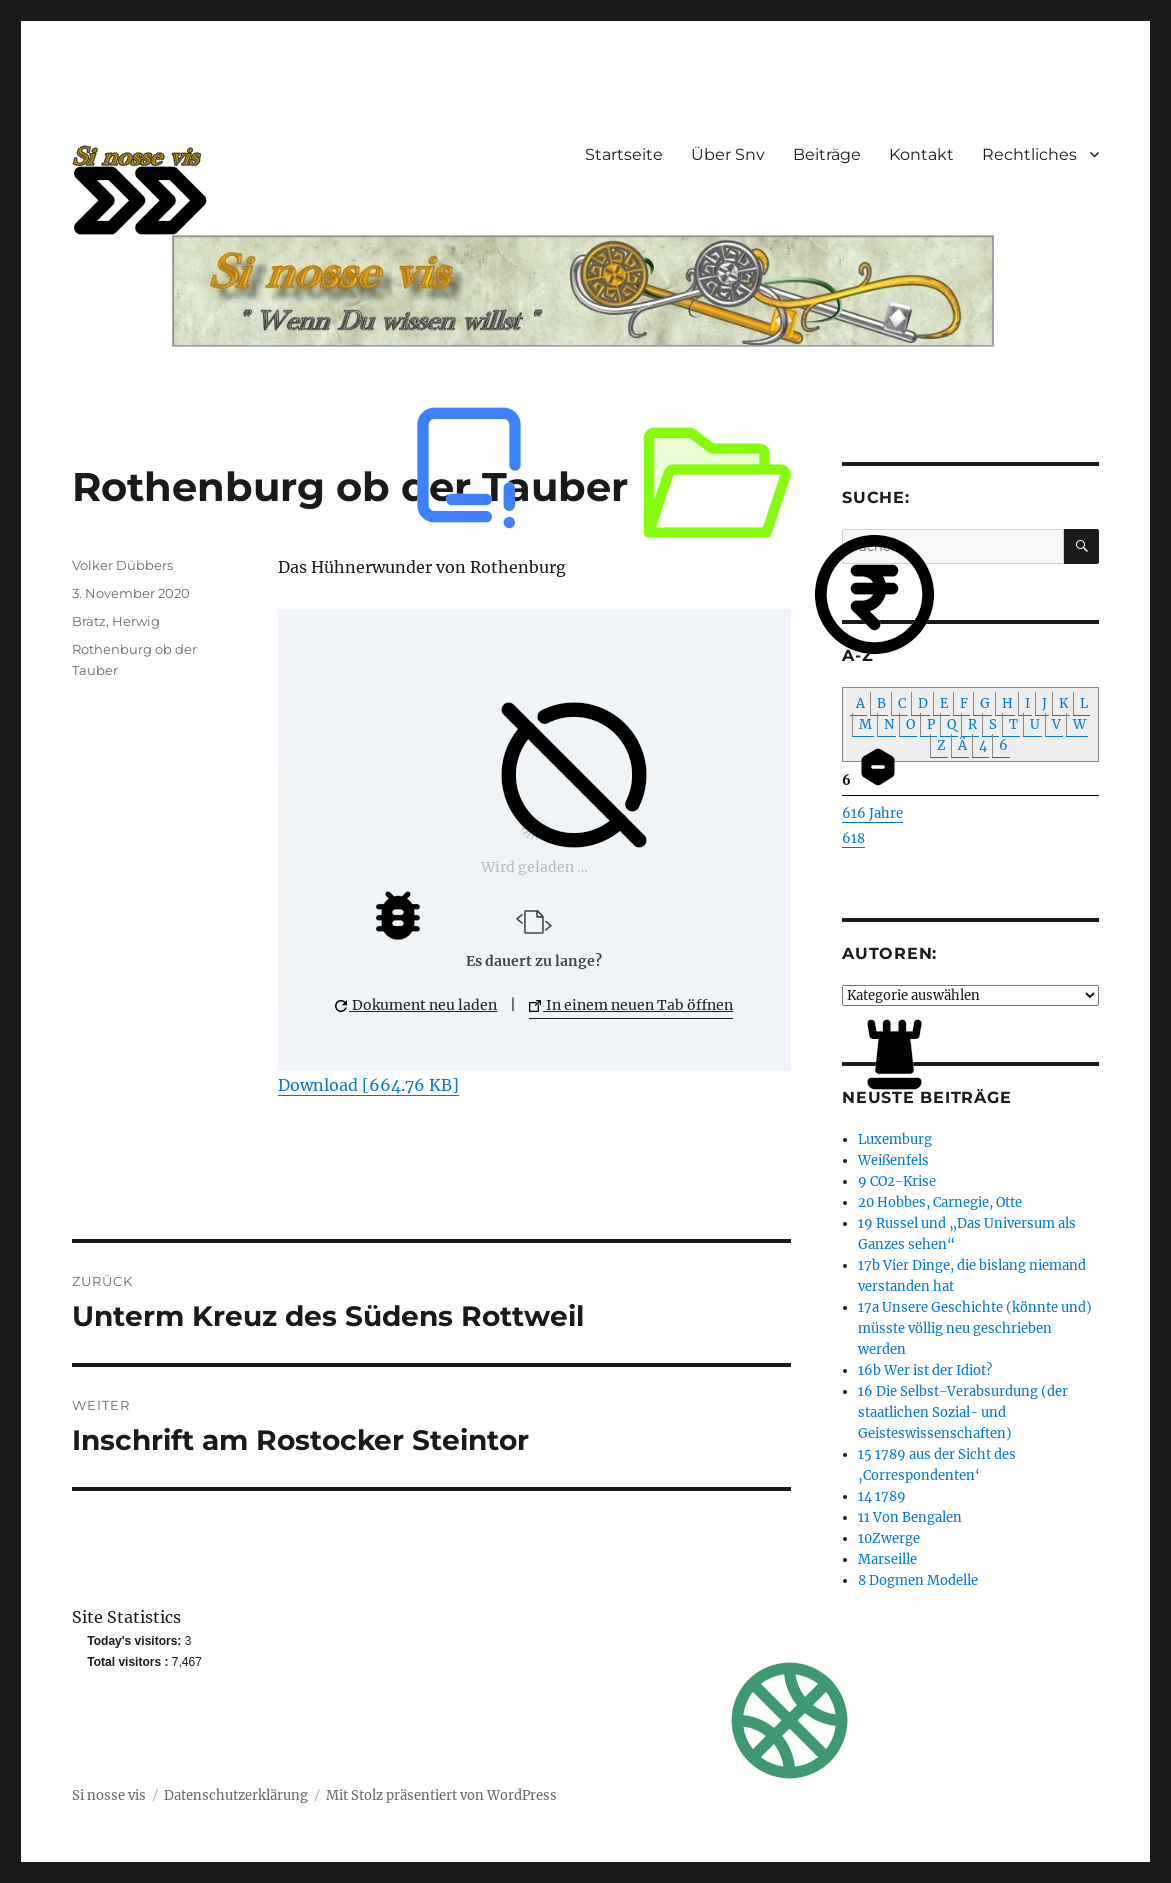  What do you see at coordinates (398, 915) in the screenshot?
I see `report a bug or issue` at bounding box center [398, 915].